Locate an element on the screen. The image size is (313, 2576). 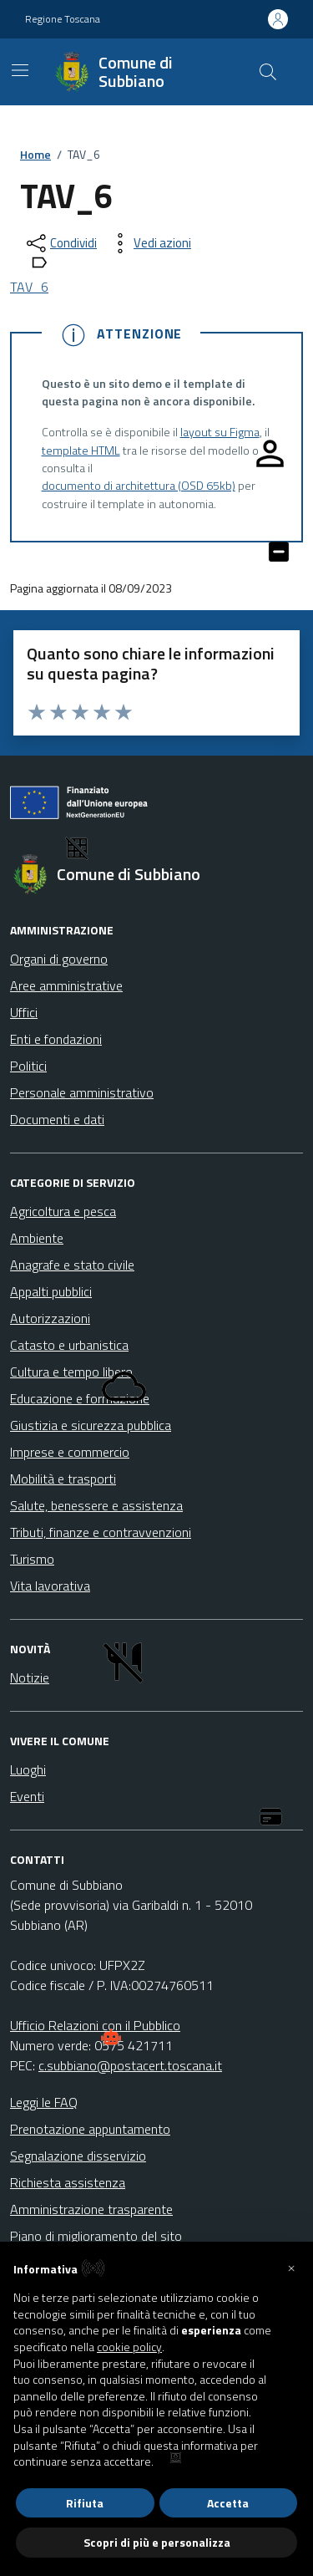
view current weather conditions is located at coordinates (124, 1386).